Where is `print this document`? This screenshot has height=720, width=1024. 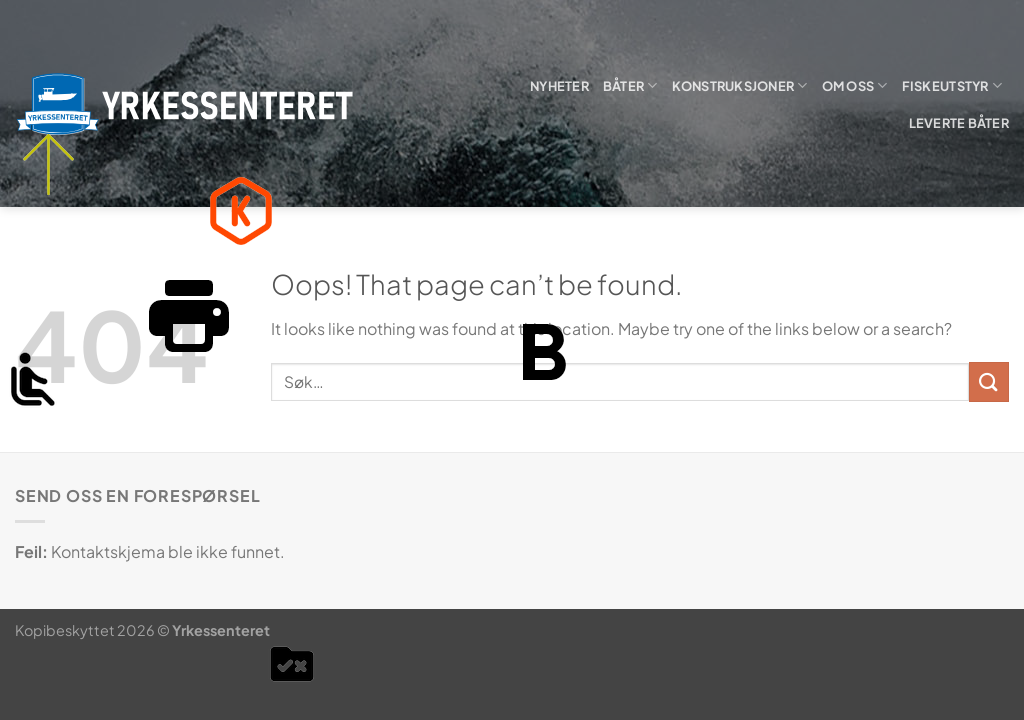 print this document is located at coordinates (189, 316).